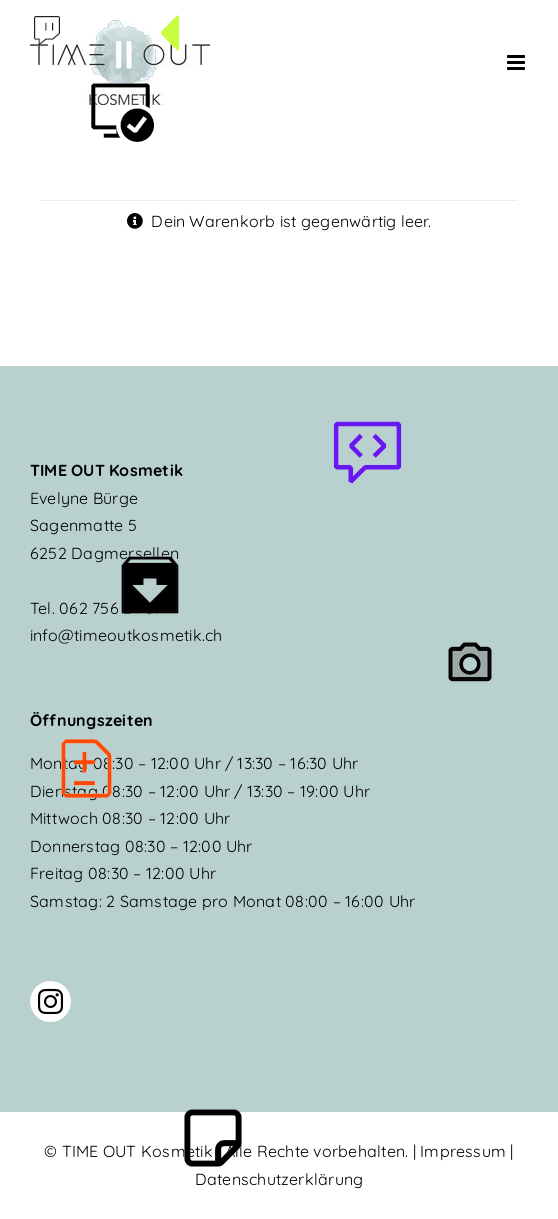  Describe the element at coordinates (150, 585) in the screenshot. I see `archive selected items` at that location.